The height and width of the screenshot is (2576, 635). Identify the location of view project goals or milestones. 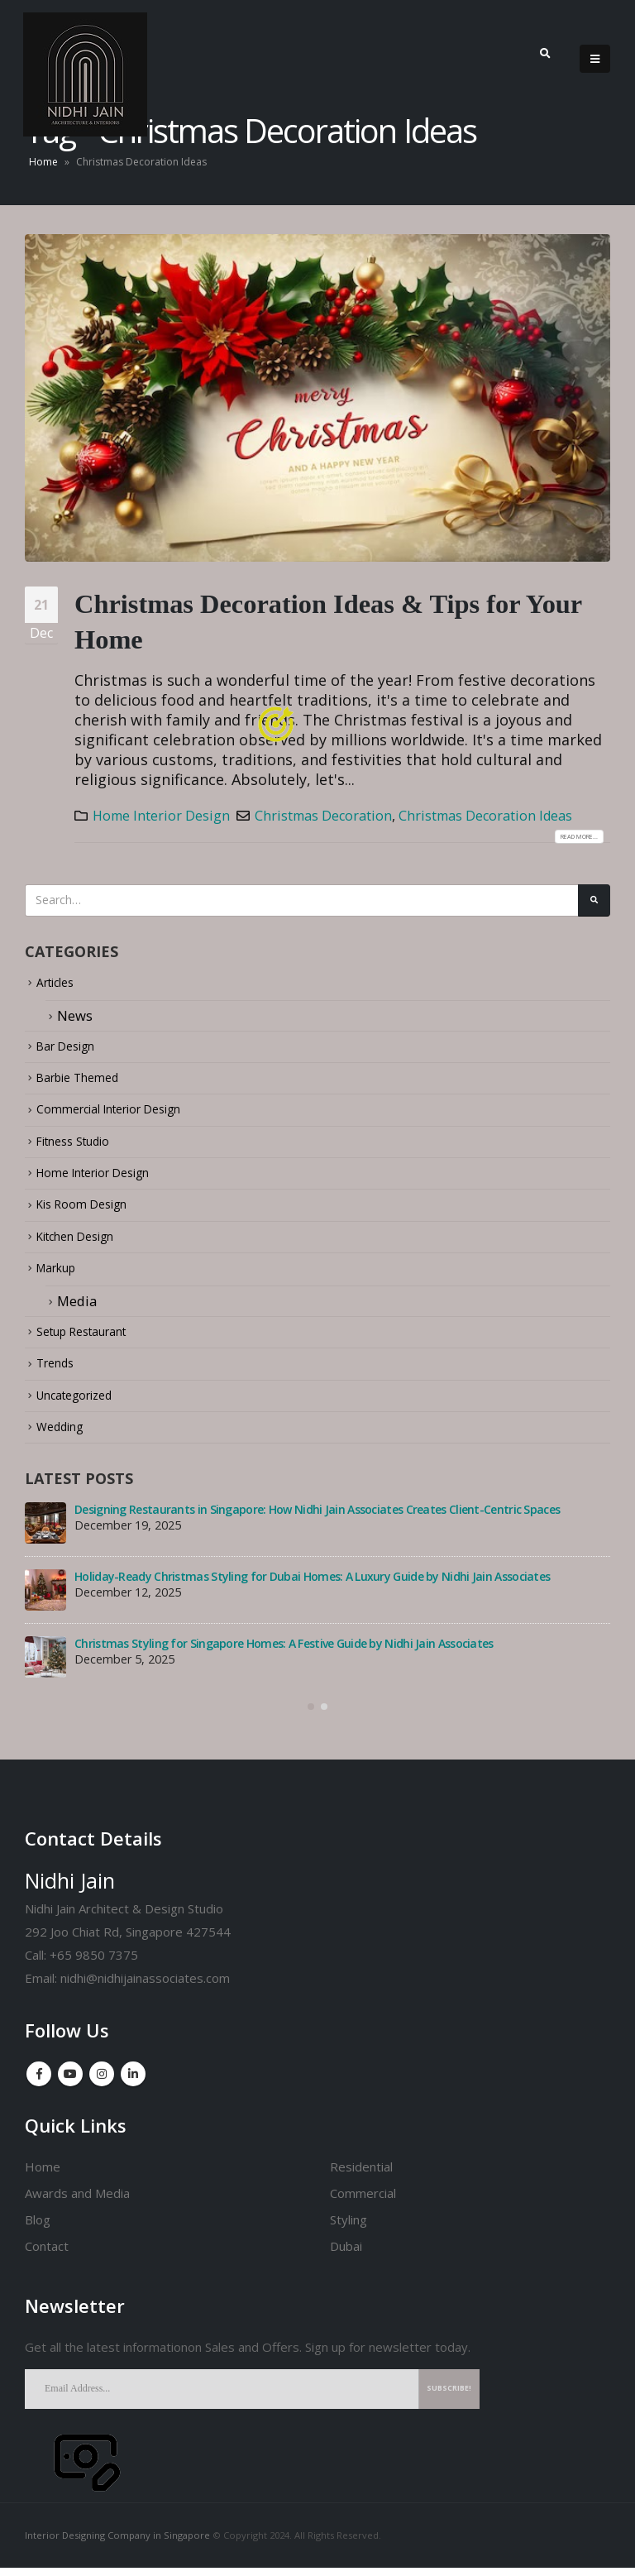
(275, 724).